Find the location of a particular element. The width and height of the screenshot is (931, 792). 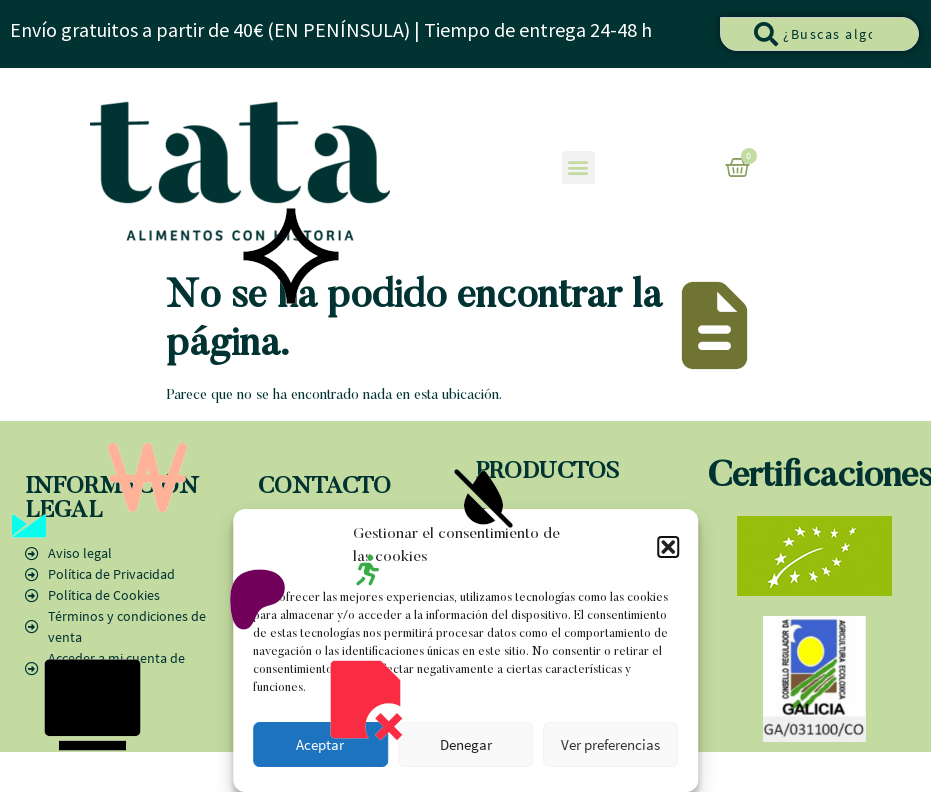

disable water or liquid detection is located at coordinates (483, 498).